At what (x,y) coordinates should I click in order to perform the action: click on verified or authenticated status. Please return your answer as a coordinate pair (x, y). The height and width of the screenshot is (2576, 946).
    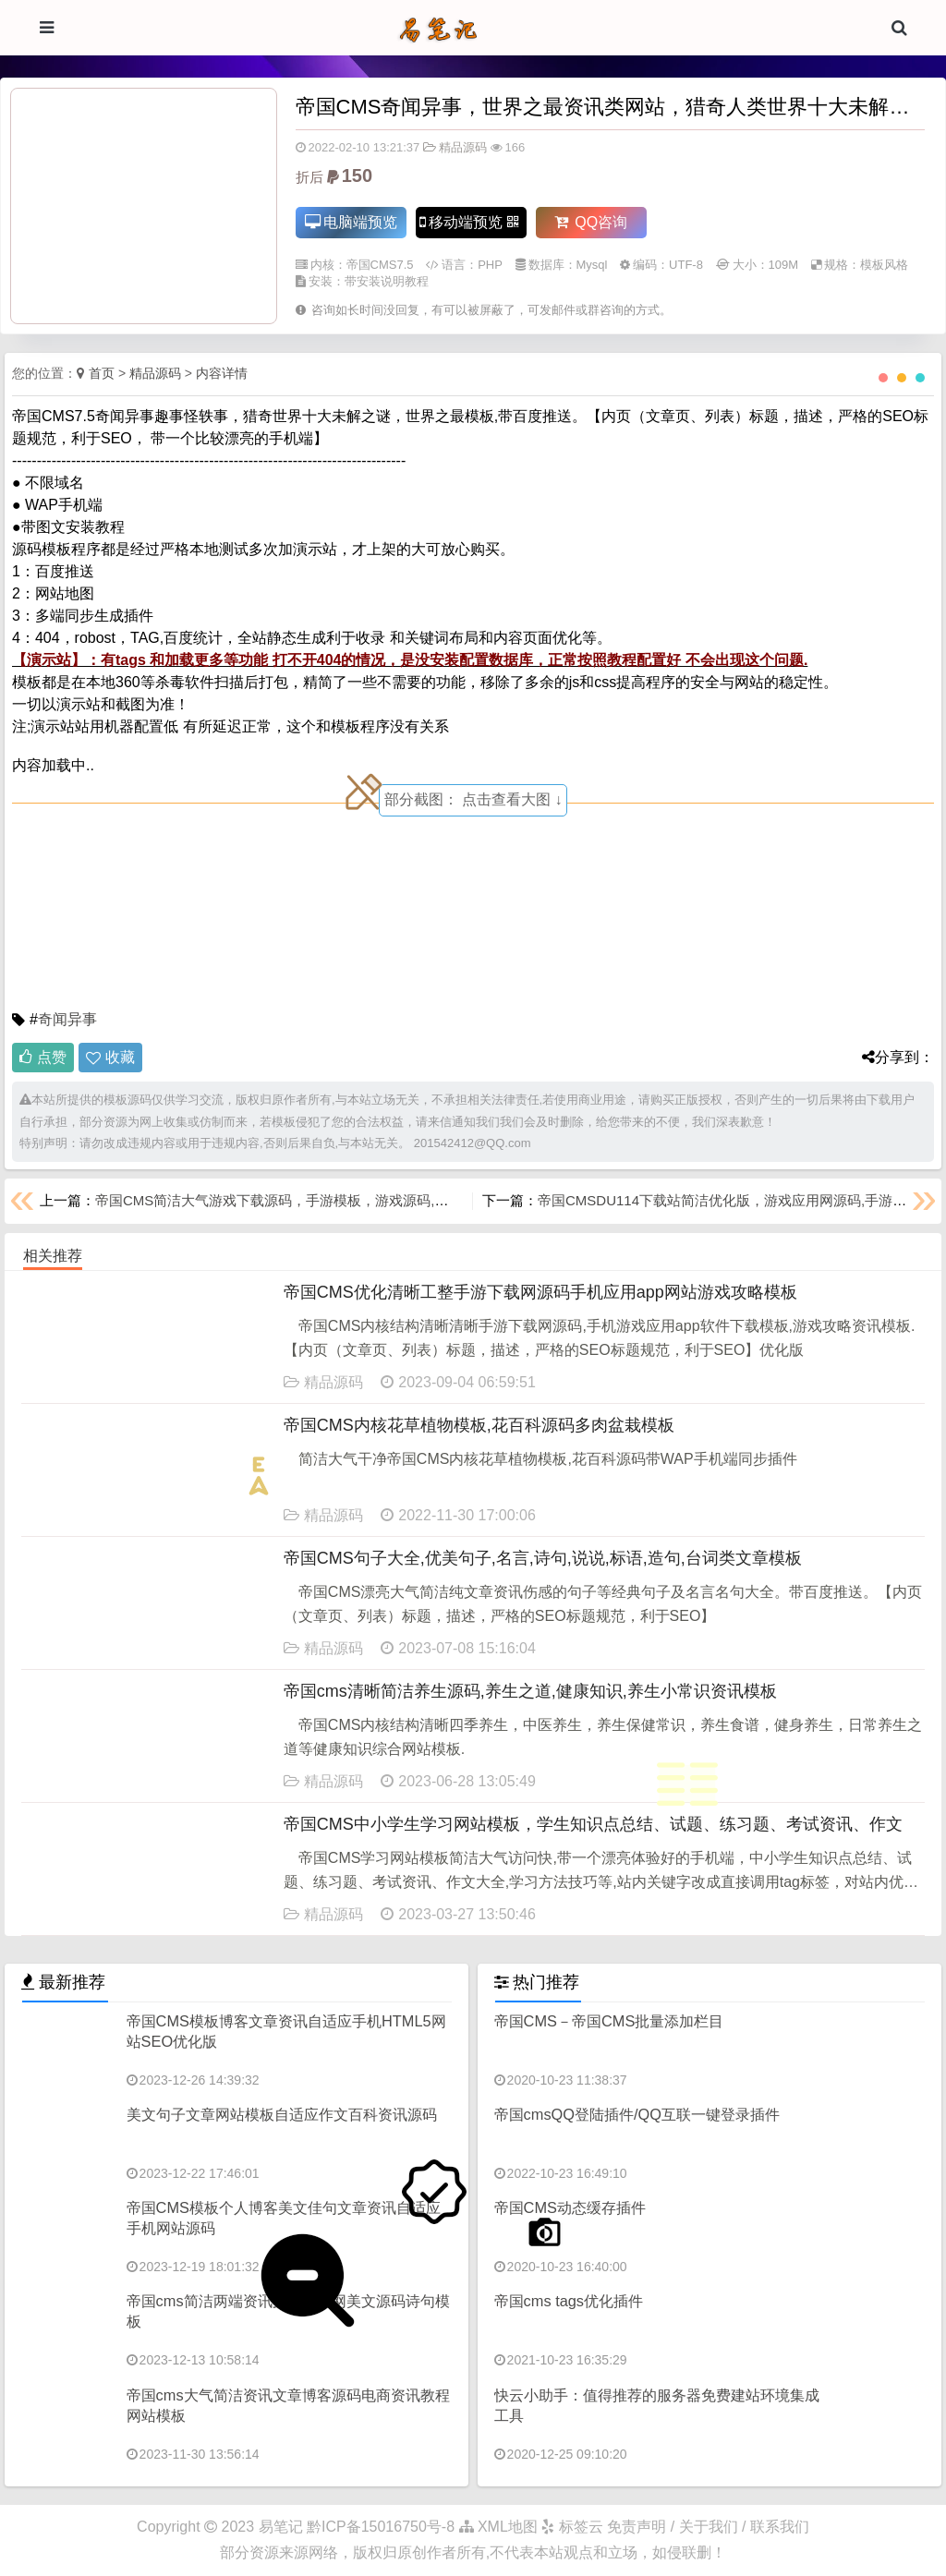
    Looking at the image, I should click on (434, 2192).